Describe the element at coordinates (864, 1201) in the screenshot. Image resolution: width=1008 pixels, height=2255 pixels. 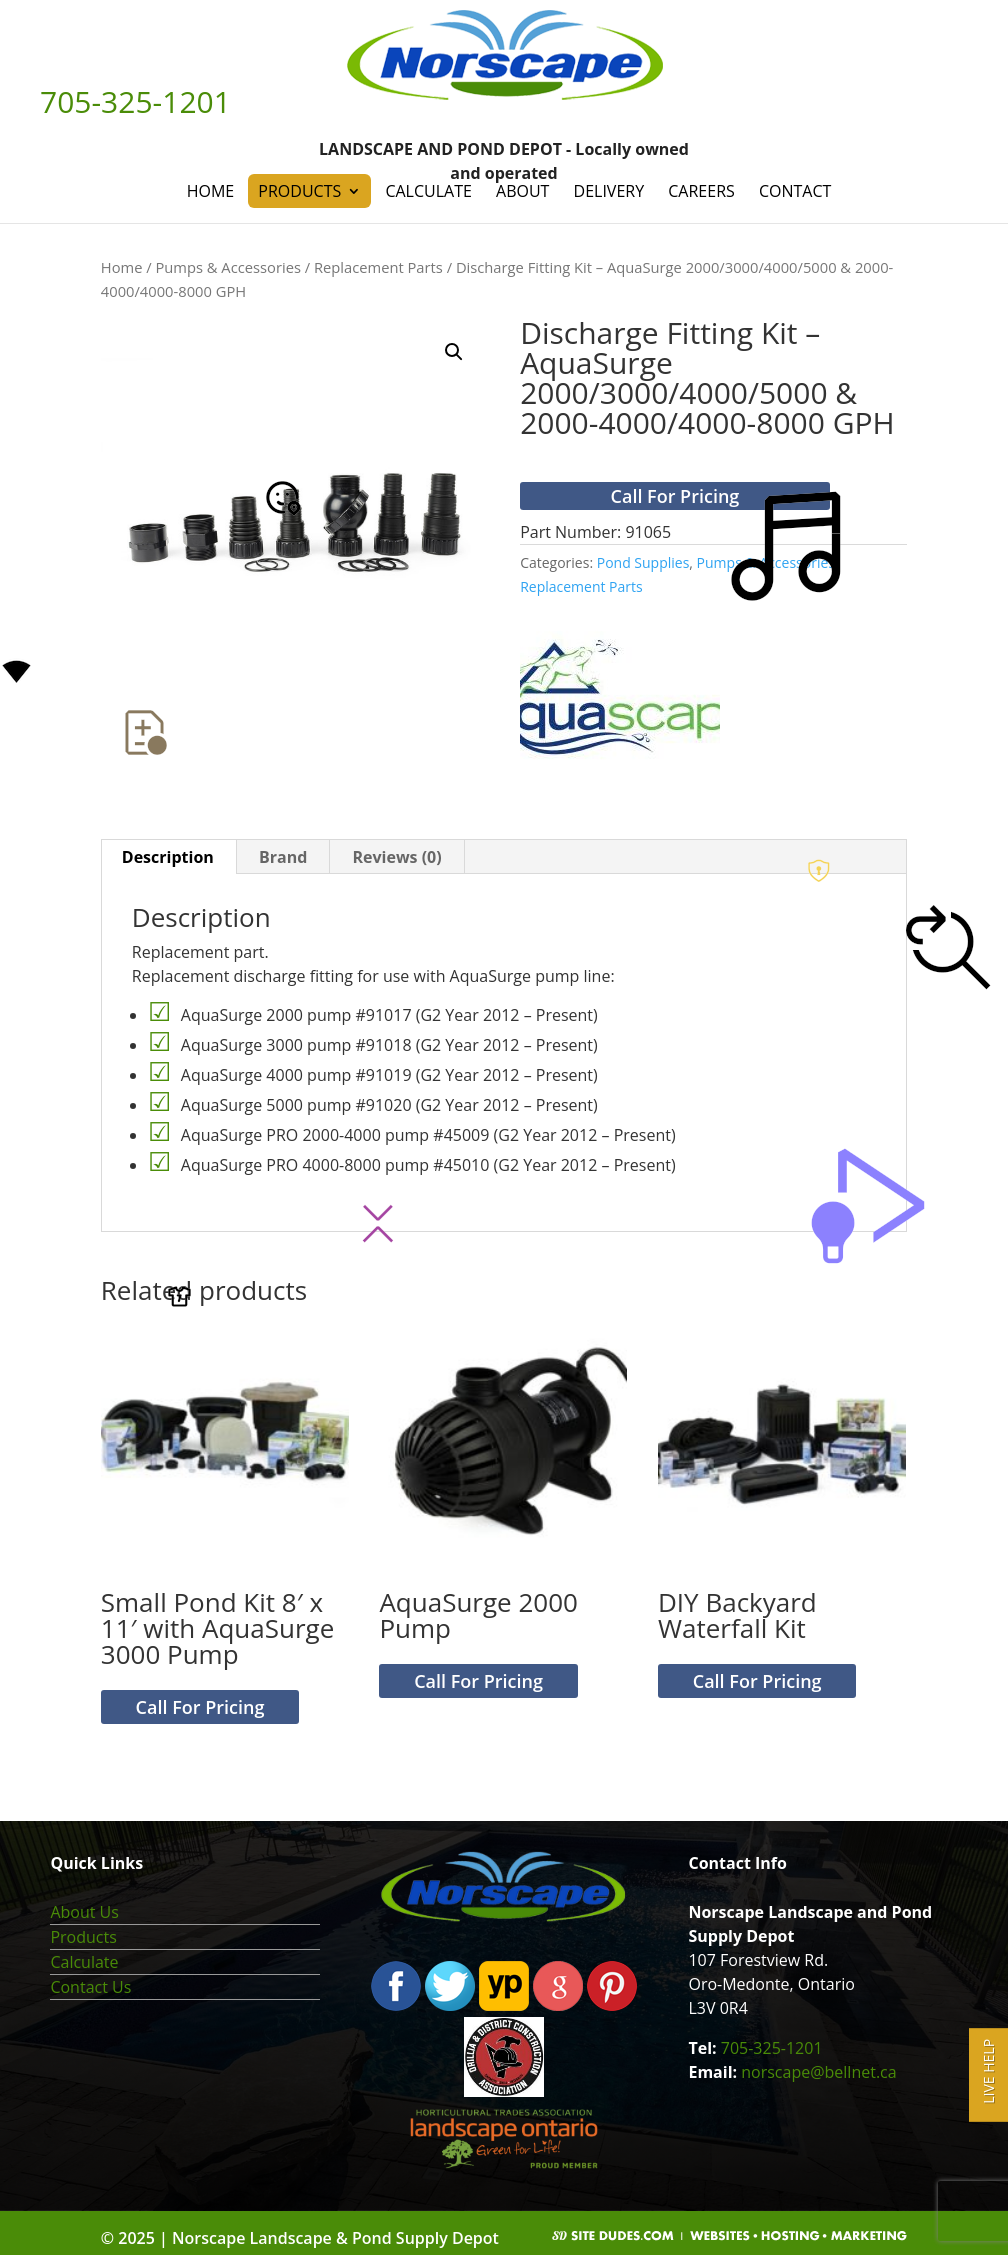
I see `run tests with code coverage` at that location.